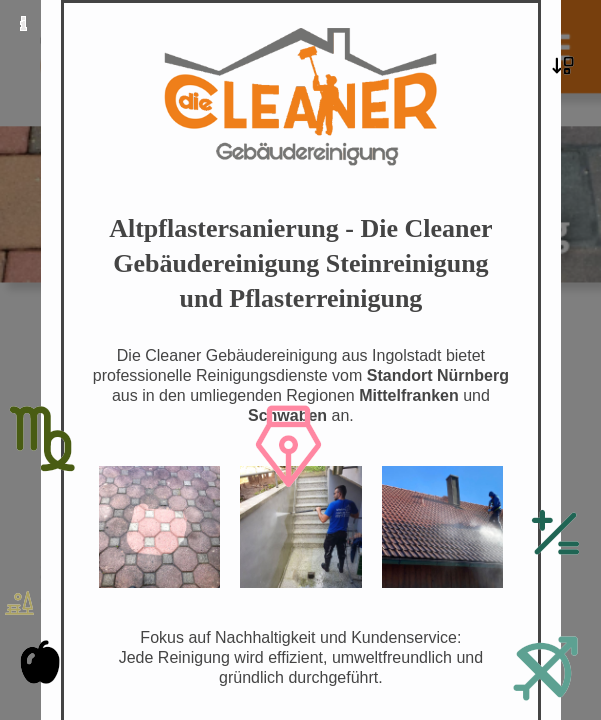 The image size is (601, 720). Describe the element at coordinates (545, 668) in the screenshot. I see `archery or bow-and-arrow feature` at that location.